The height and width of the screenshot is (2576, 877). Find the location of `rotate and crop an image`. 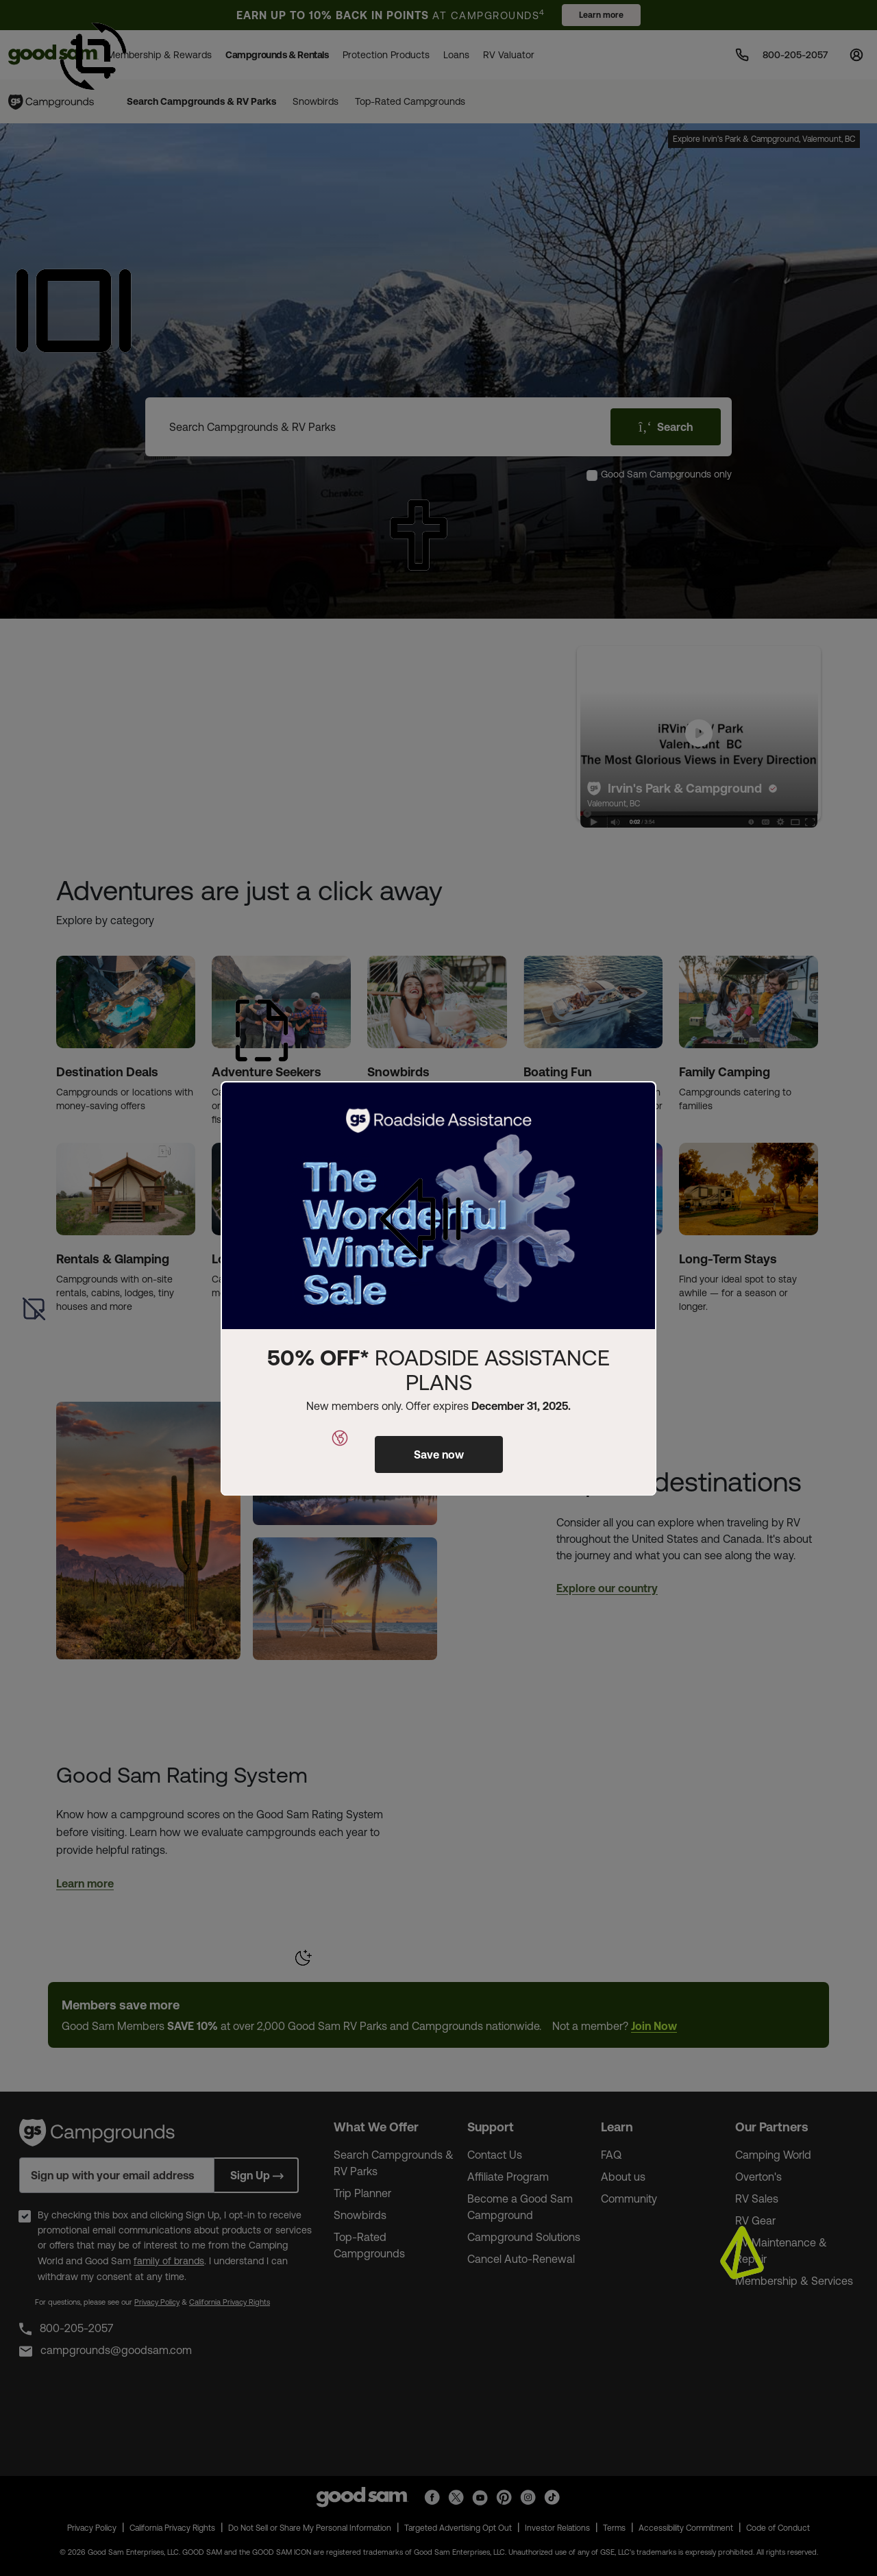

rotate and crop an image is located at coordinates (93, 56).